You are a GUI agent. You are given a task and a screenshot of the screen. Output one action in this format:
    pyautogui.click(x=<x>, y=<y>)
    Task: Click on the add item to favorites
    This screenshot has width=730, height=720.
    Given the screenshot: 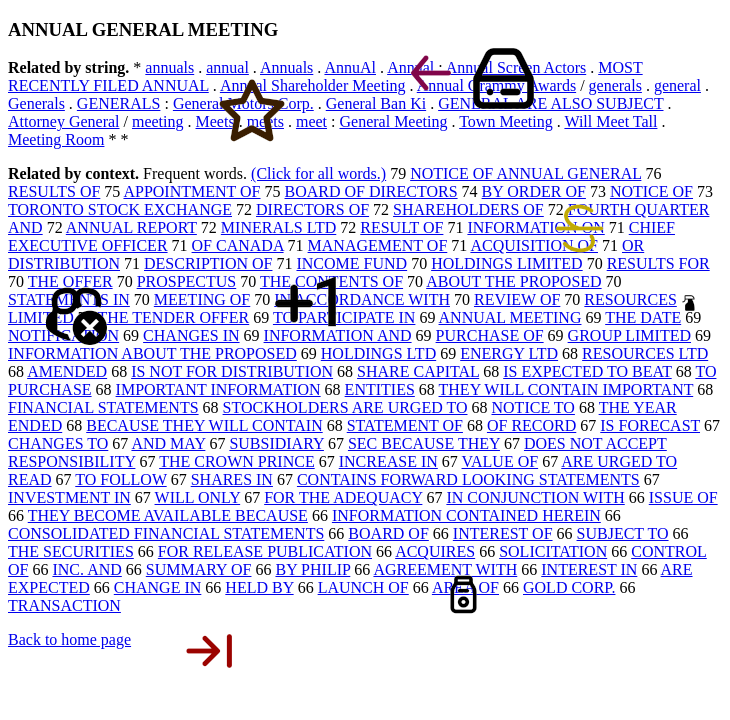 What is the action you would take?
    pyautogui.click(x=252, y=112)
    